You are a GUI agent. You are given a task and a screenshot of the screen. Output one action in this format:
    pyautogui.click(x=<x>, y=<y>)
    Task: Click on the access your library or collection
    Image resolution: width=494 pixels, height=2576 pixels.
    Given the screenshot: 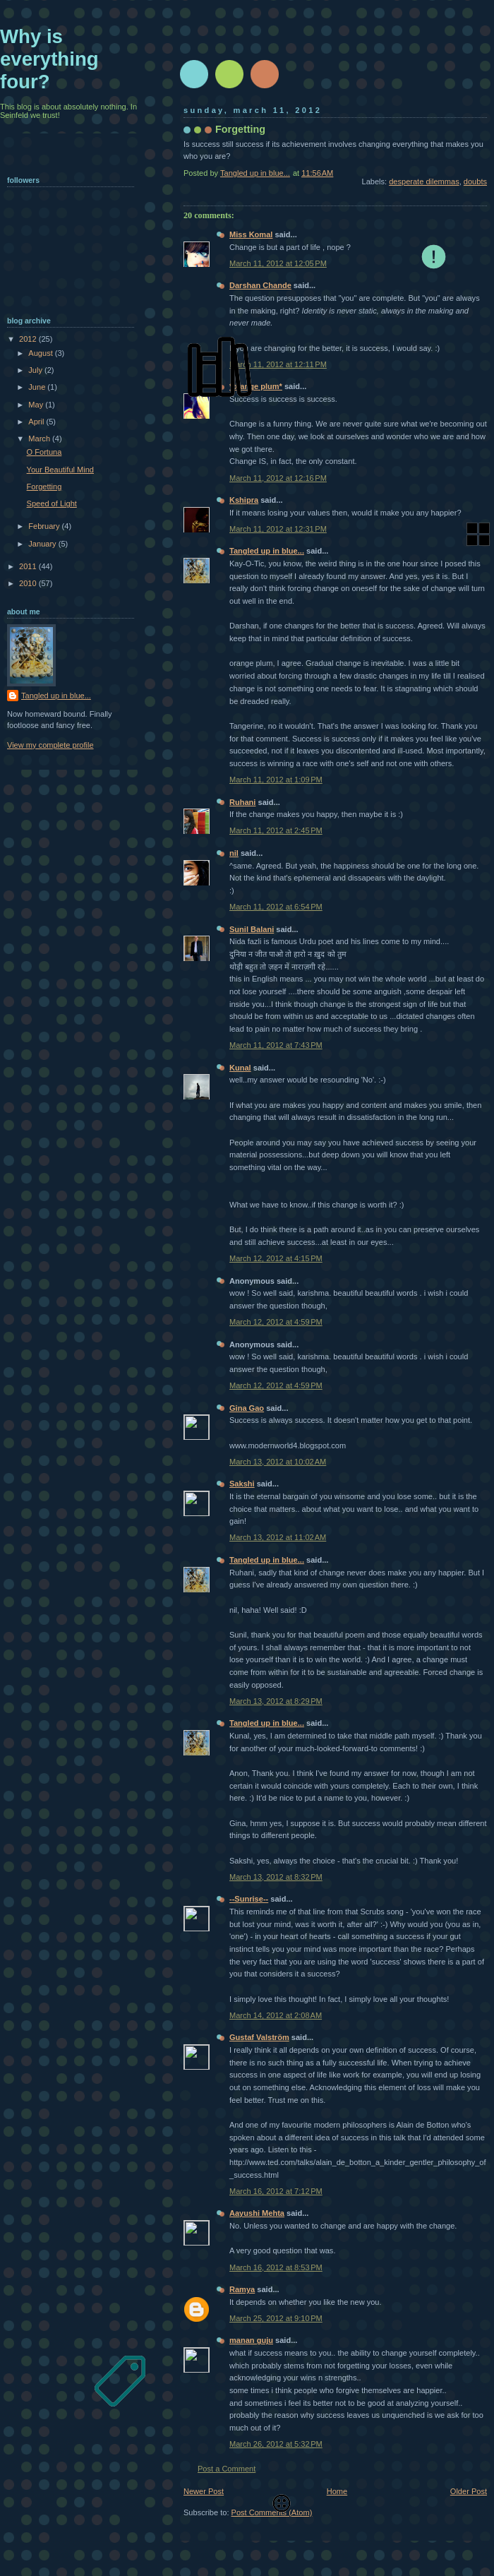 What is the action you would take?
    pyautogui.click(x=219, y=366)
    